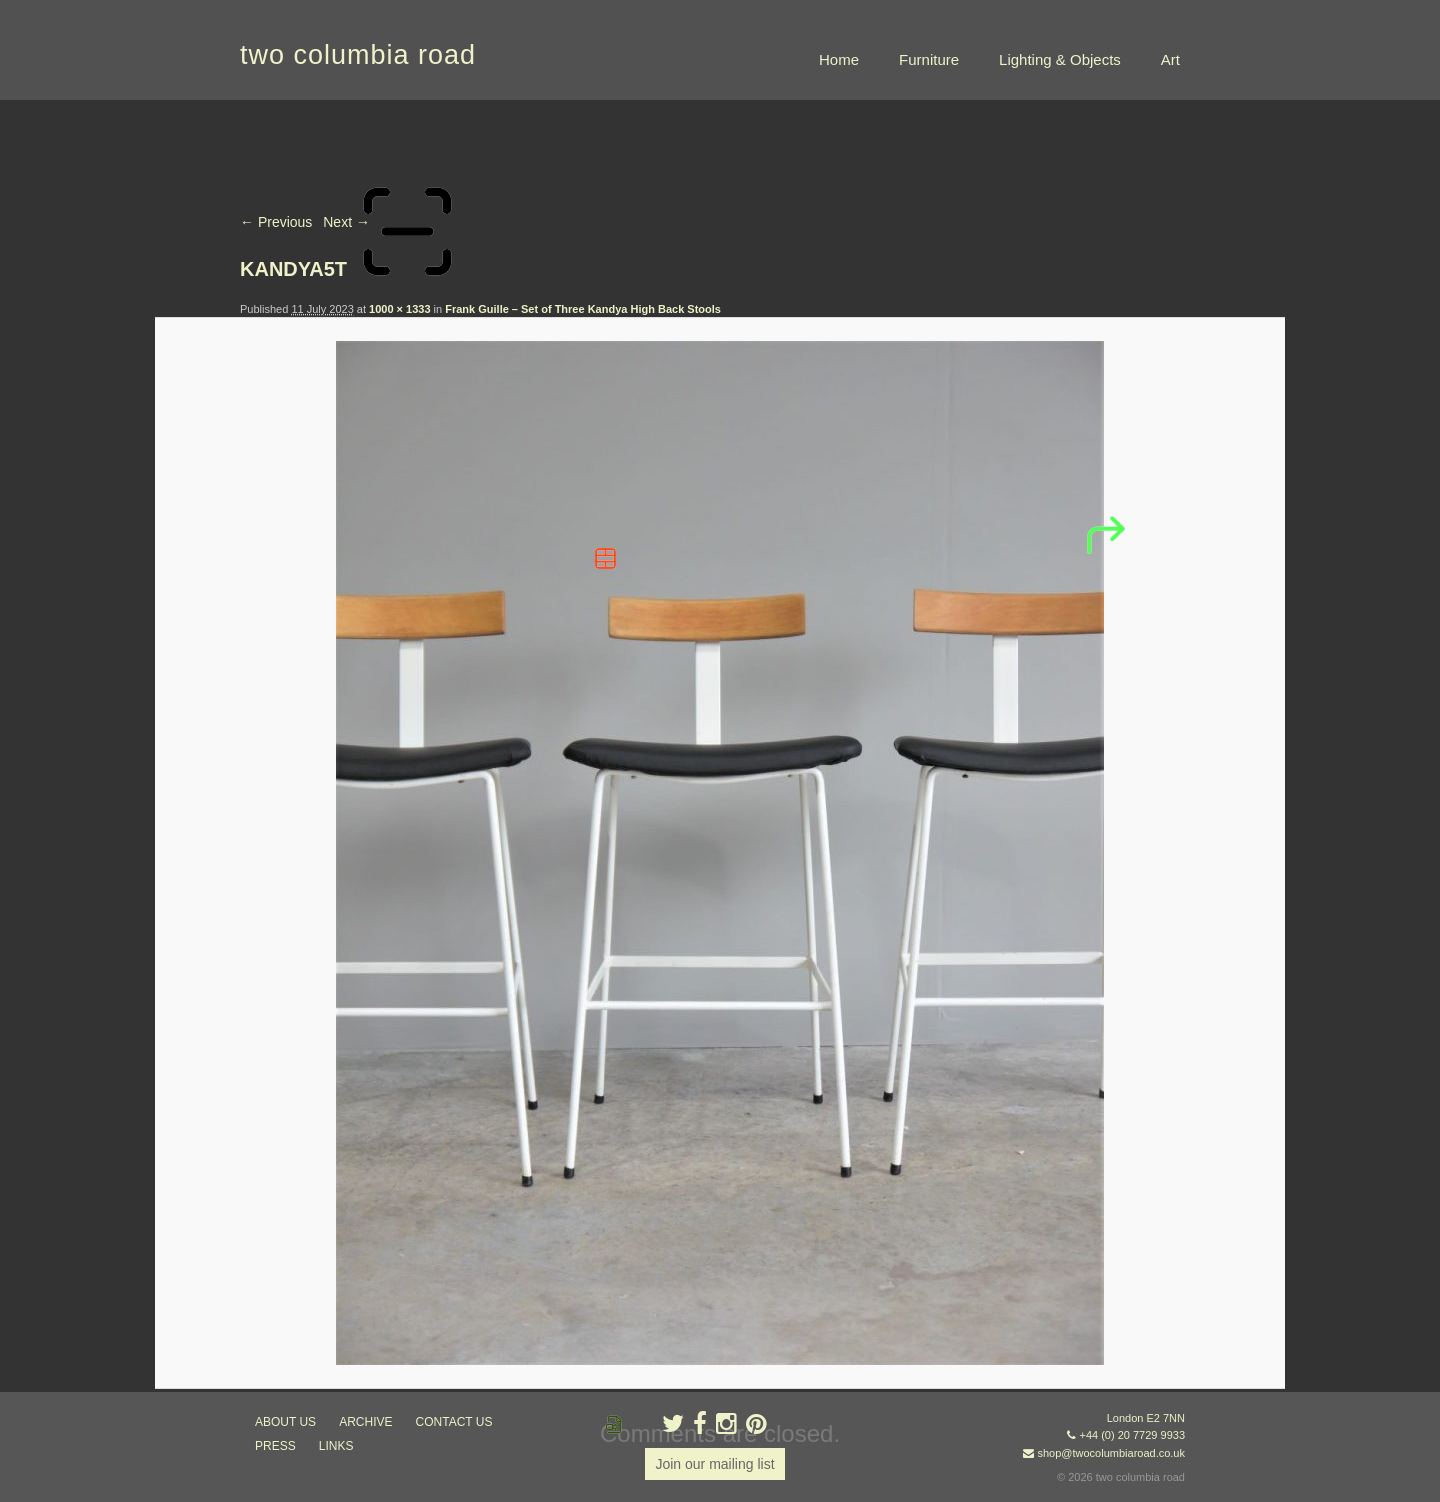 The width and height of the screenshot is (1440, 1502). I want to click on scan a barcode or QR code, so click(407, 231).